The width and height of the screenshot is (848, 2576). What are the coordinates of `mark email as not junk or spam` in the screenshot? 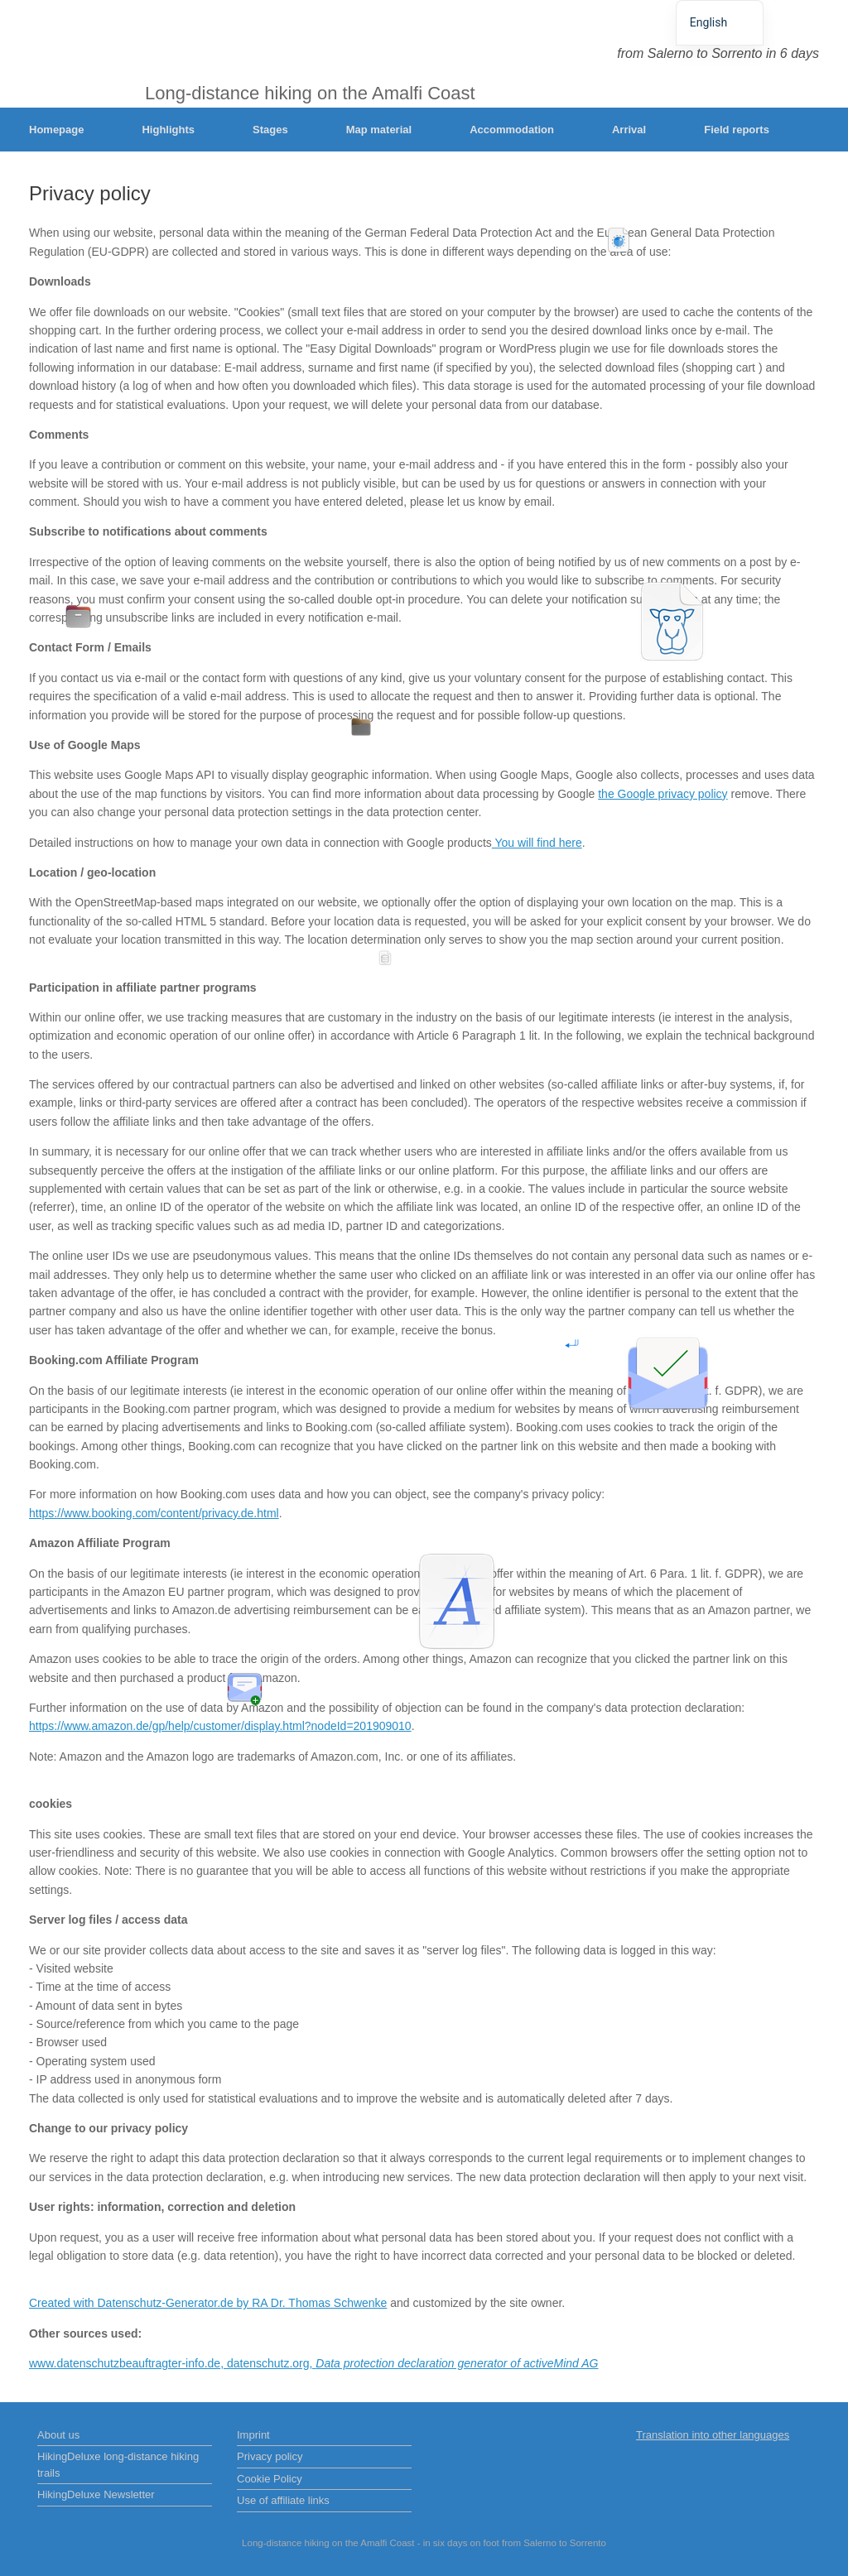 It's located at (667, 1377).